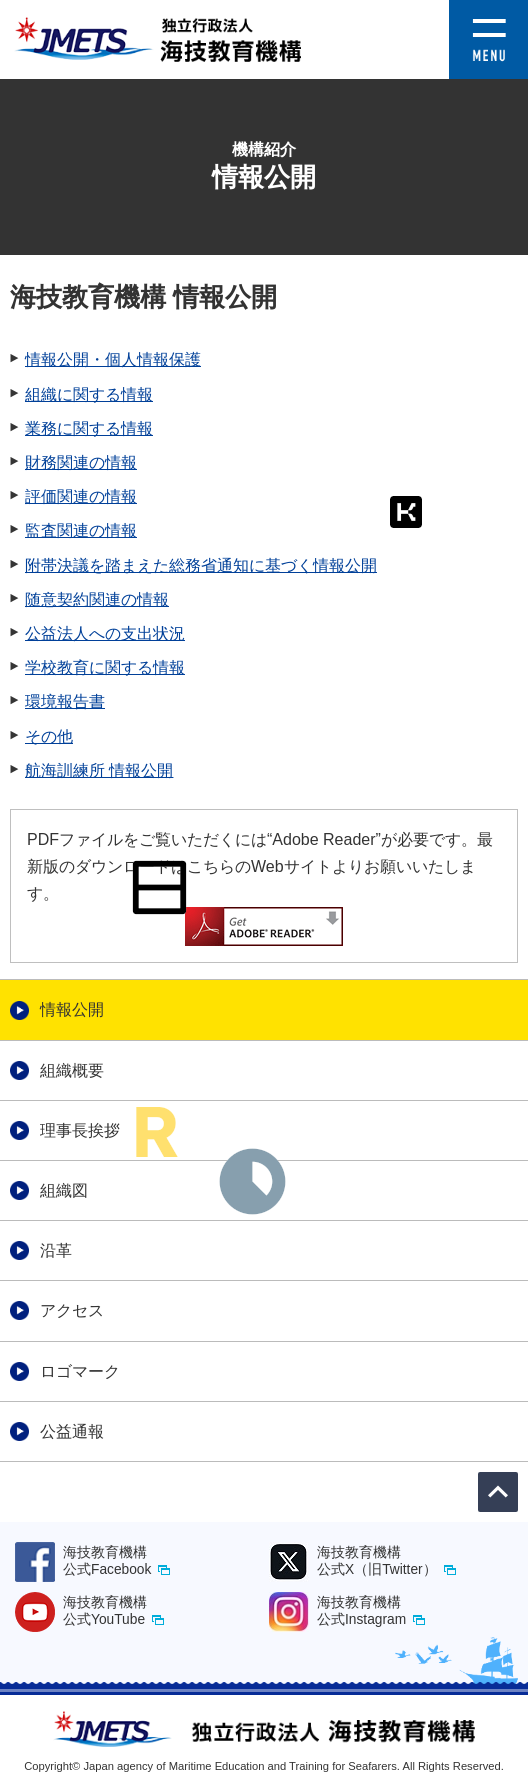 The height and width of the screenshot is (1792, 528). What do you see at coordinates (157, 1132) in the screenshot?
I see `resend email service logo` at bounding box center [157, 1132].